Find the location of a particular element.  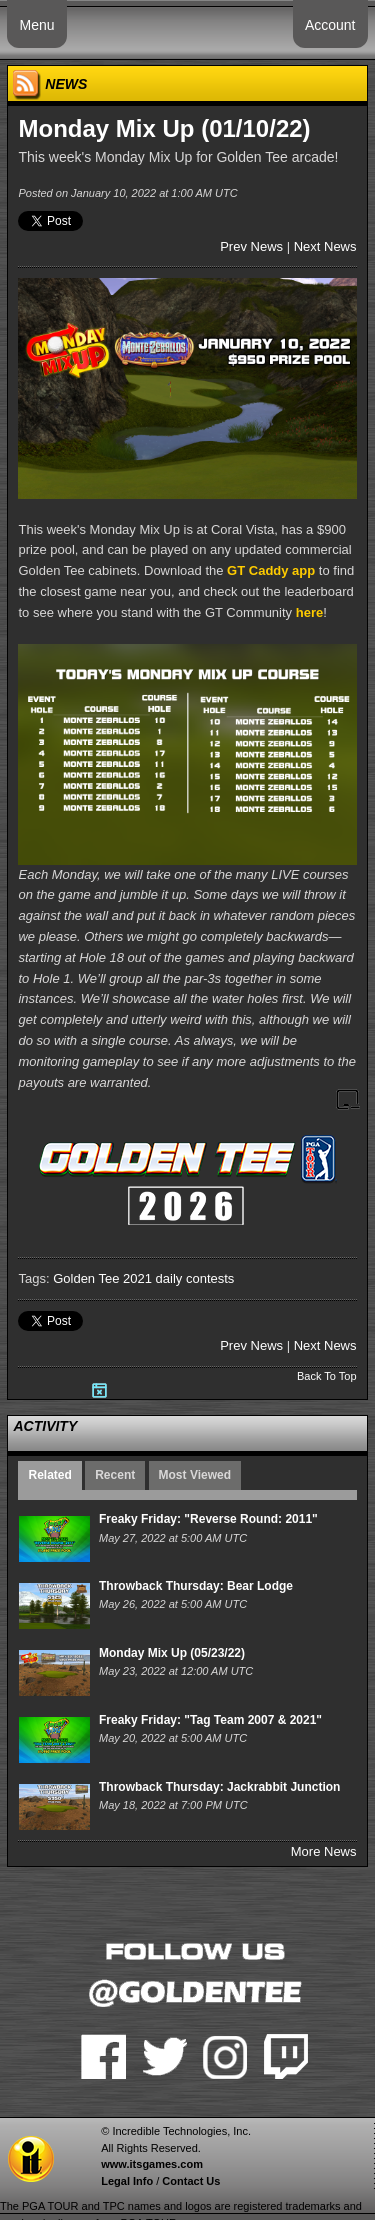

close browser window or tab is located at coordinates (99, 1390).